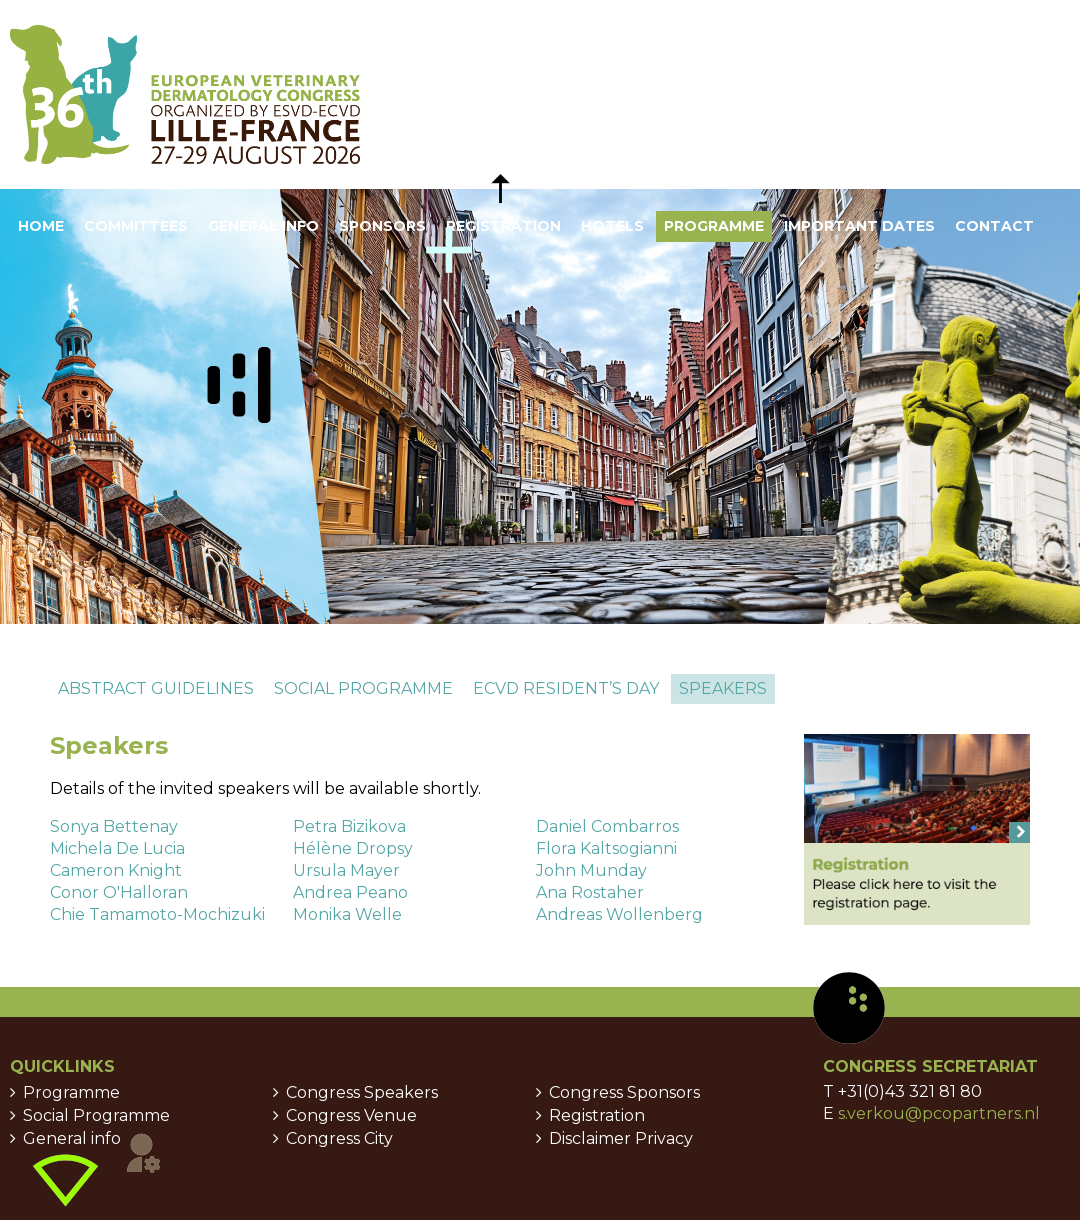  What do you see at coordinates (449, 250) in the screenshot?
I see `add a new item` at bounding box center [449, 250].